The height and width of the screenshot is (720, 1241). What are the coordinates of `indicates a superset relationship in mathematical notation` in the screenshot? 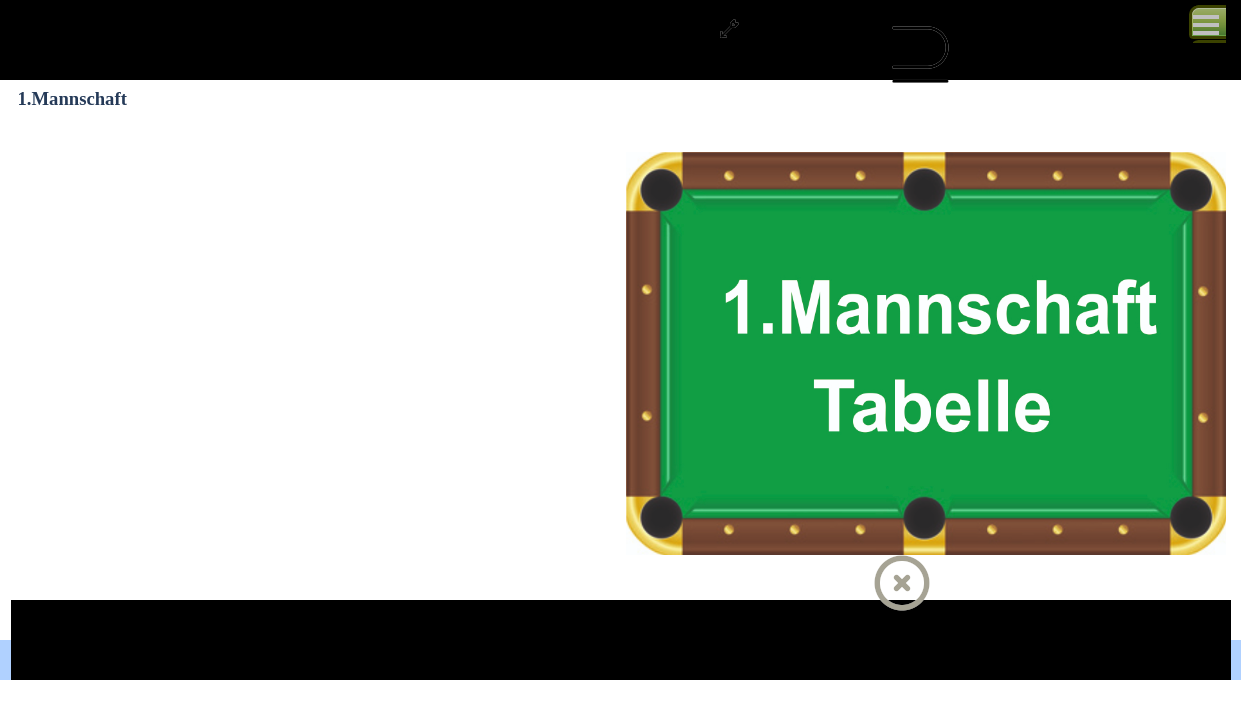 It's located at (919, 56).